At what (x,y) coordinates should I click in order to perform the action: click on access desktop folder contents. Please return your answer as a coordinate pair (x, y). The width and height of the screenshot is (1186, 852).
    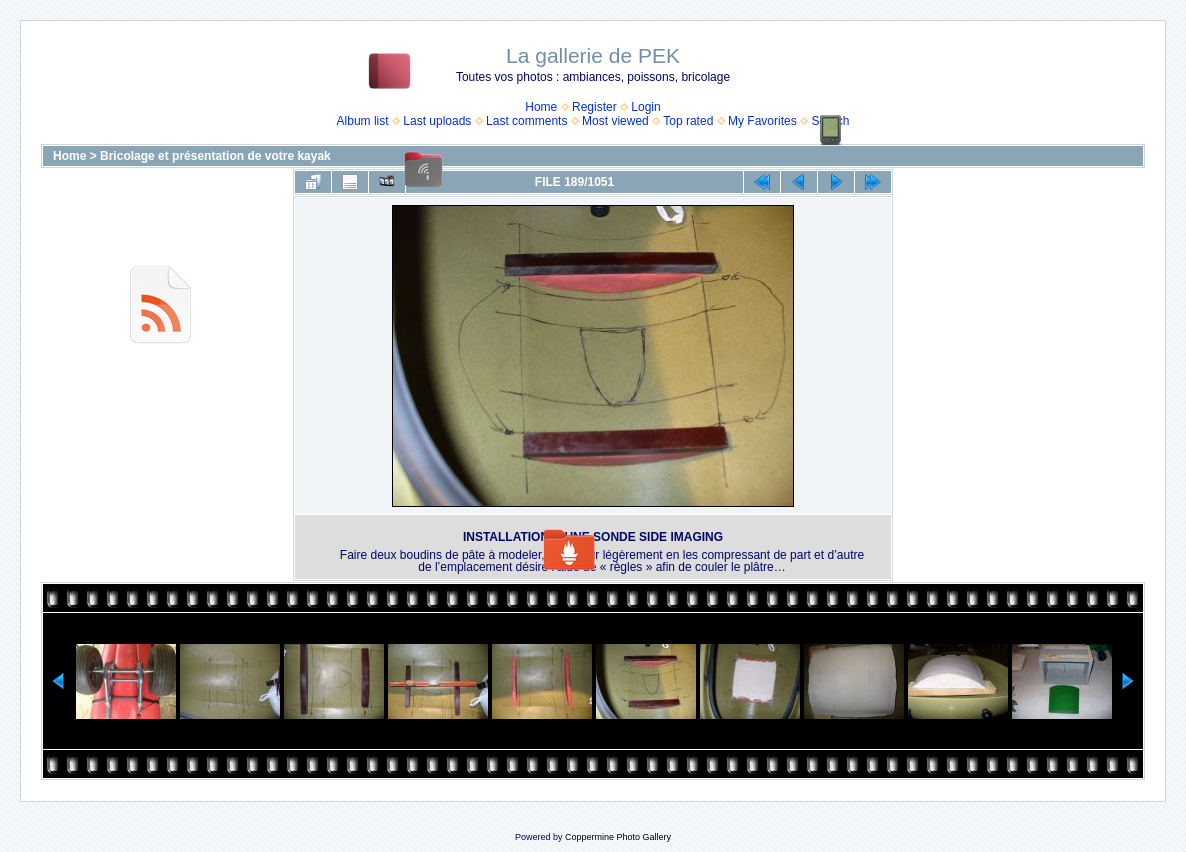
    Looking at the image, I should click on (389, 69).